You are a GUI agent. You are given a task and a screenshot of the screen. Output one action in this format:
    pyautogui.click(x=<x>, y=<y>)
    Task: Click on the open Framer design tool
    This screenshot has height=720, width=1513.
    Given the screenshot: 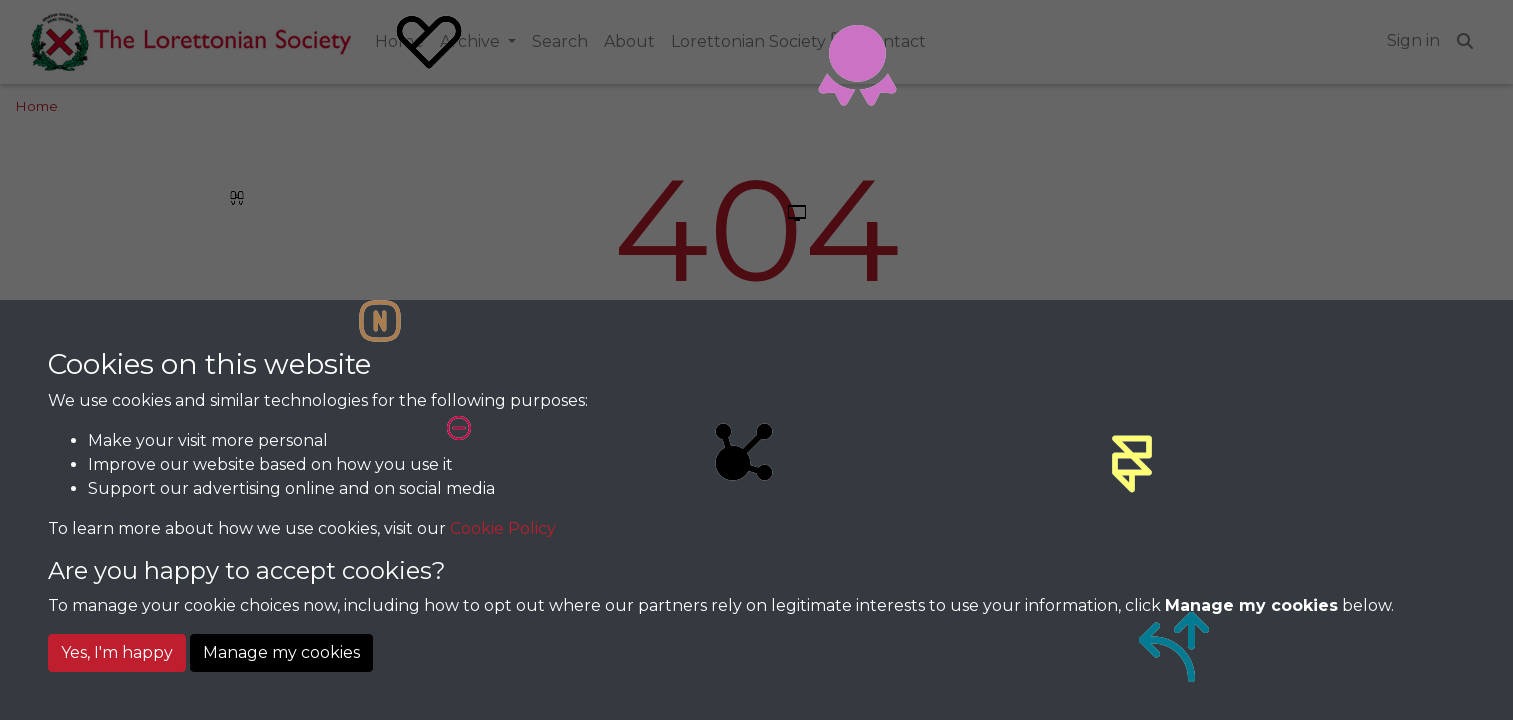 What is the action you would take?
    pyautogui.click(x=1132, y=464)
    